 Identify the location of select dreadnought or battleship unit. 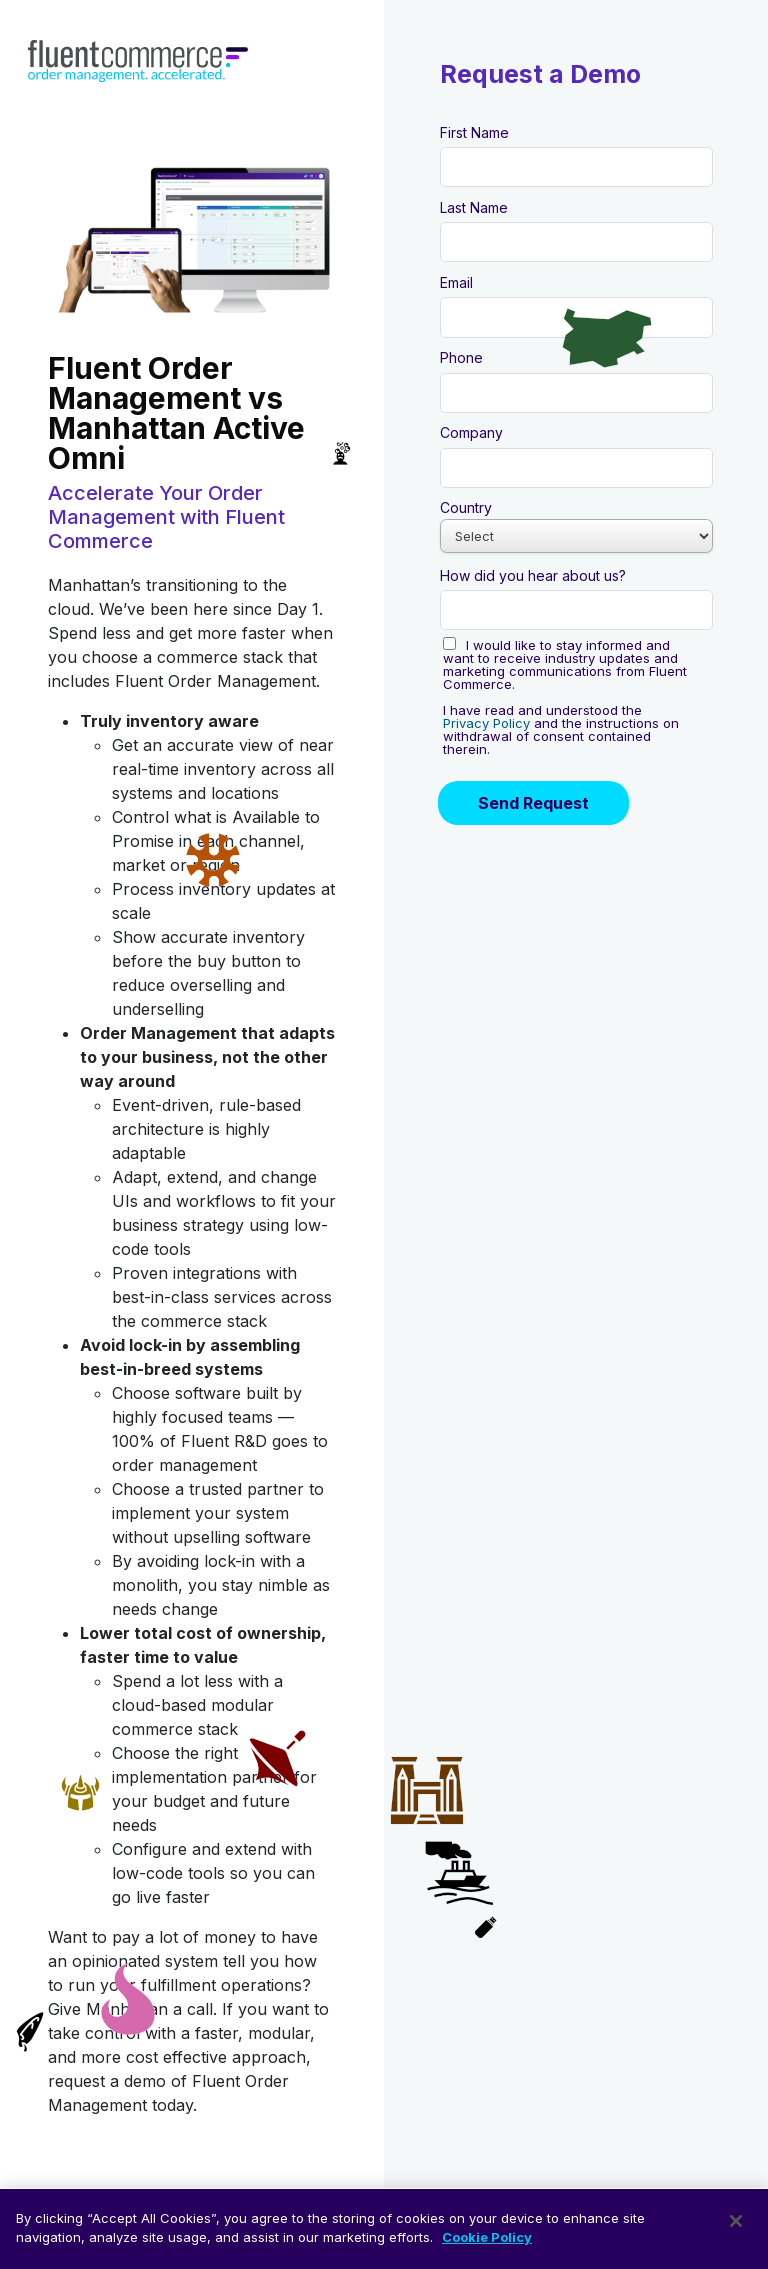
(459, 1875).